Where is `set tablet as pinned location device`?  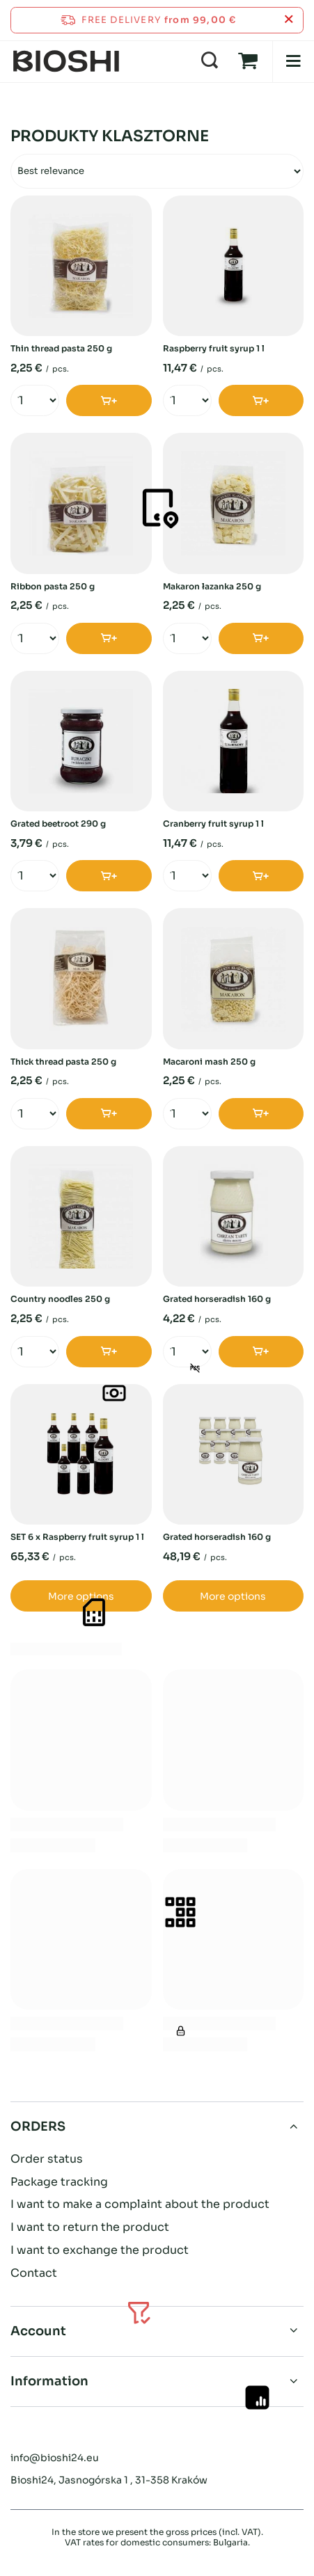
set tablet as pinned location device is located at coordinates (157, 507).